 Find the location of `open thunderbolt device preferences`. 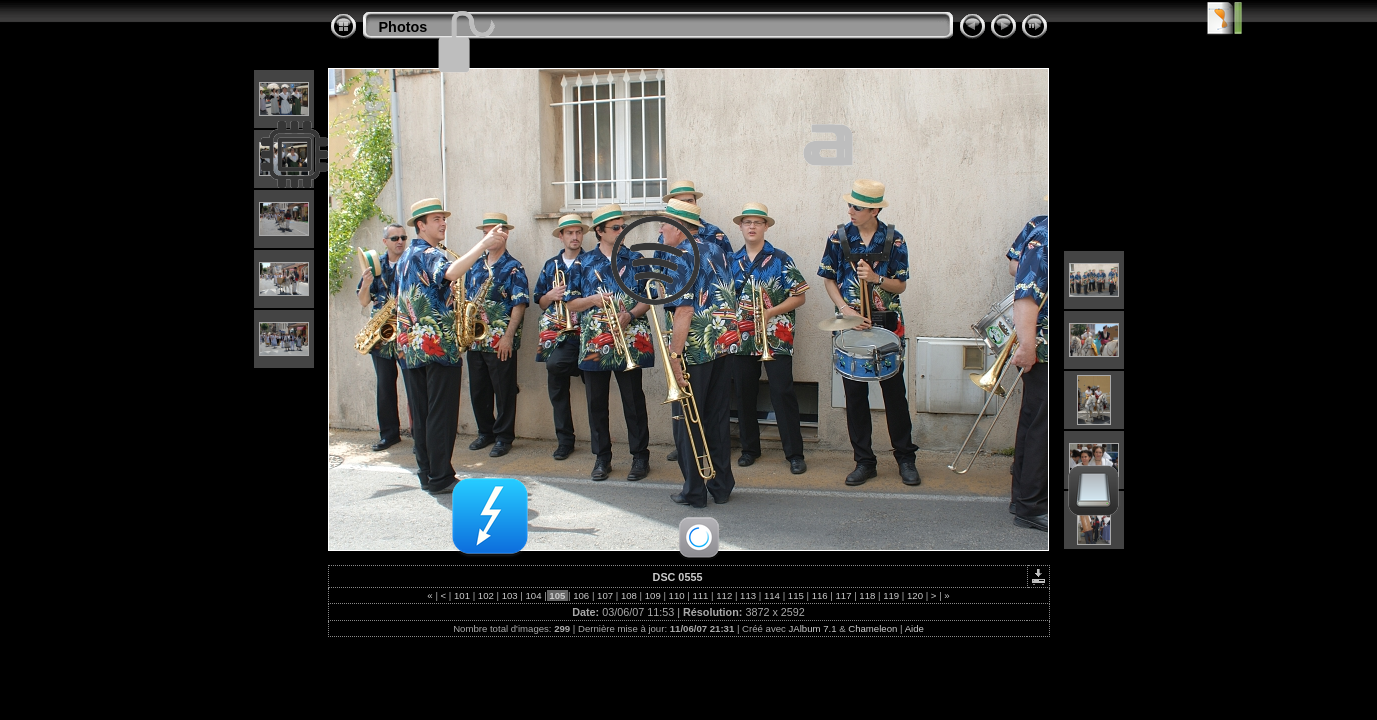

open thunderbolt device preferences is located at coordinates (490, 516).